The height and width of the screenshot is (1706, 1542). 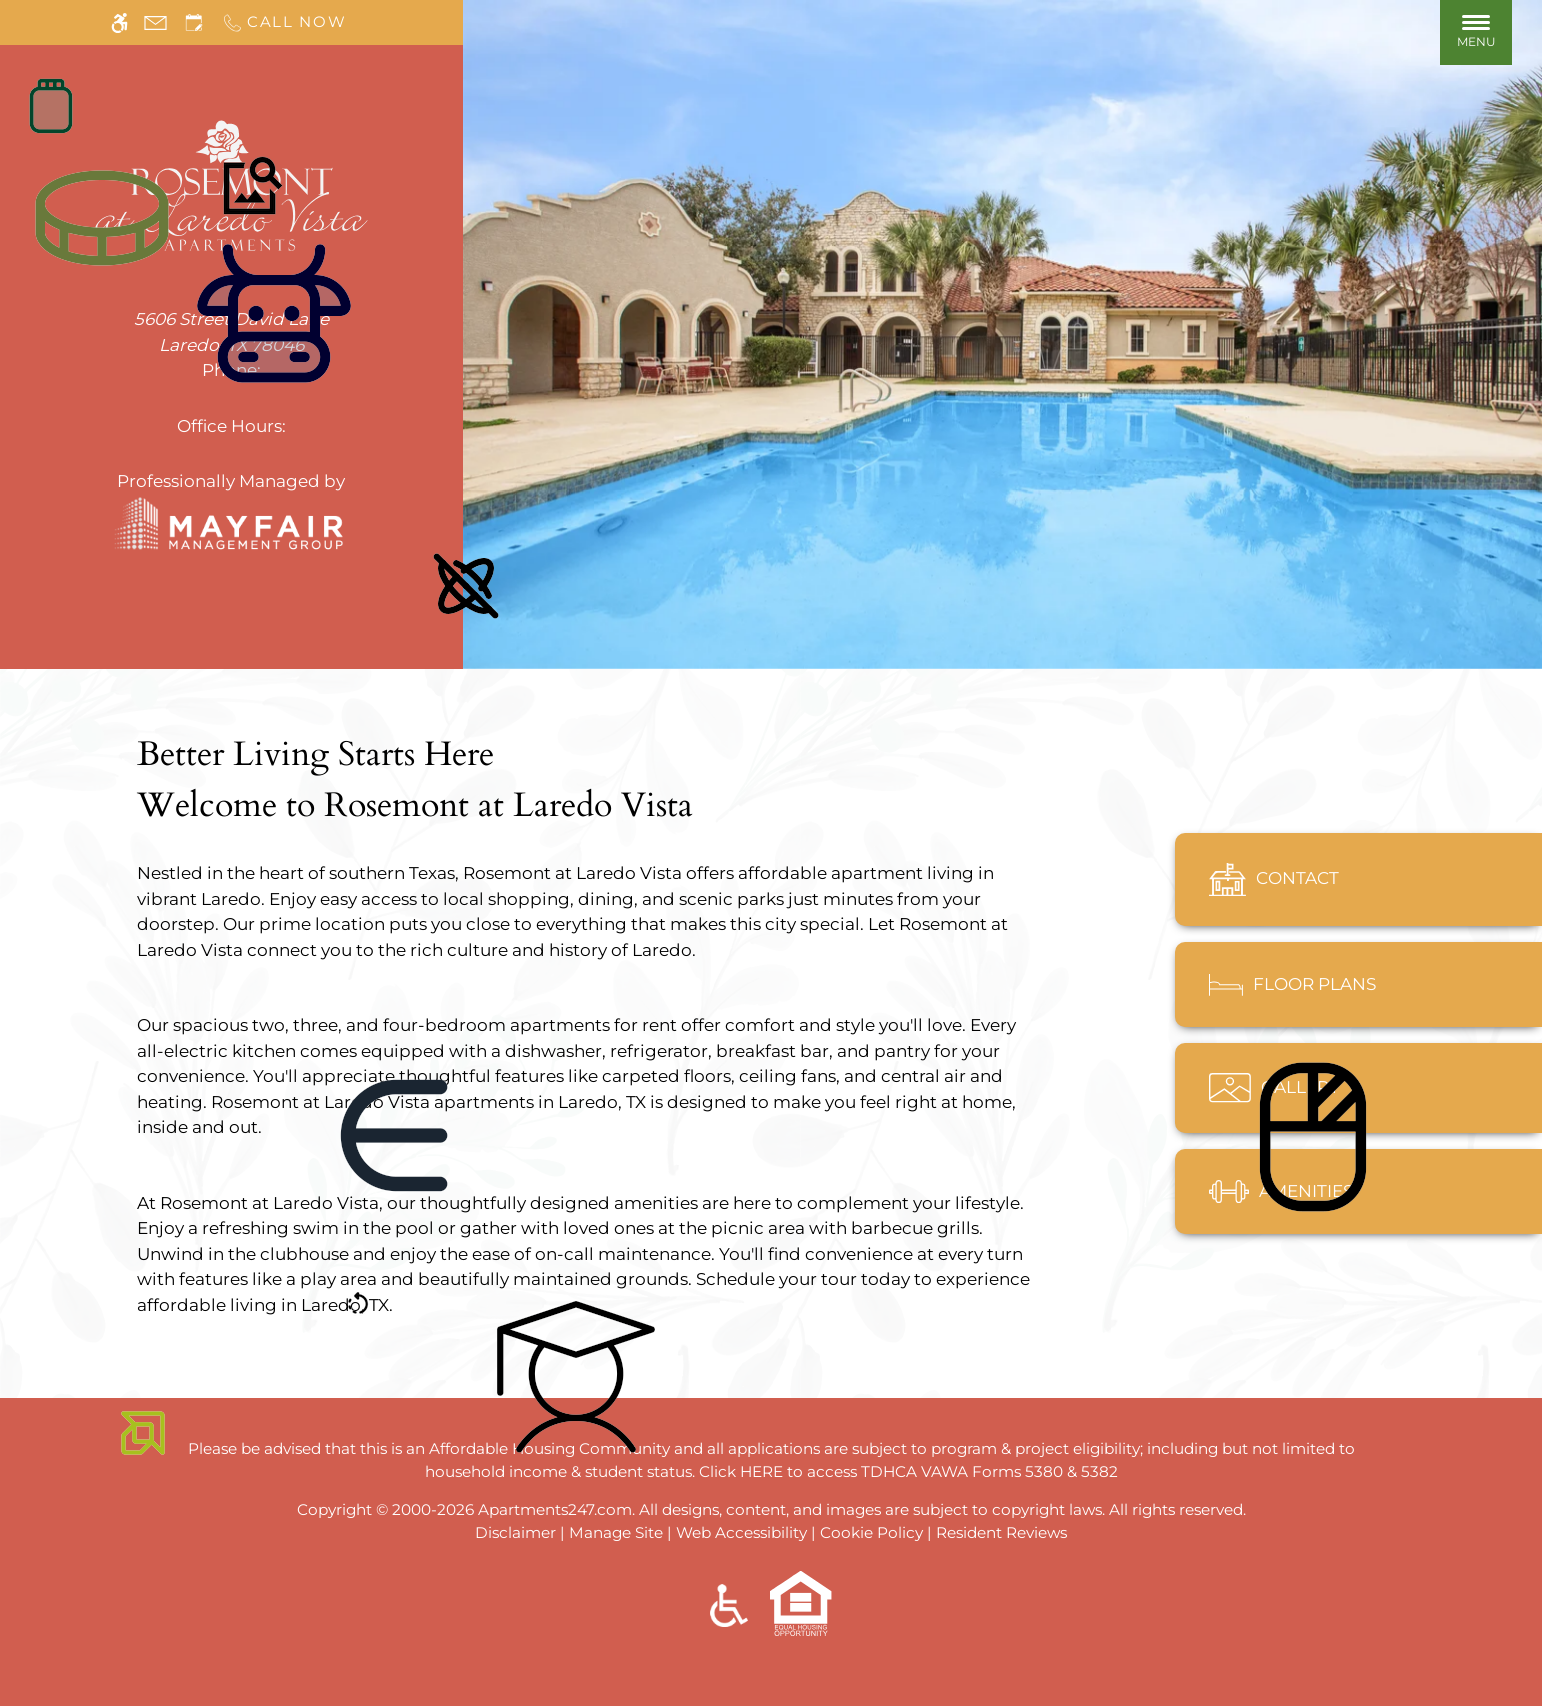 What do you see at coordinates (274, 316) in the screenshot?
I see `browse farm or agricultural content` at bounding box center [274, 316].